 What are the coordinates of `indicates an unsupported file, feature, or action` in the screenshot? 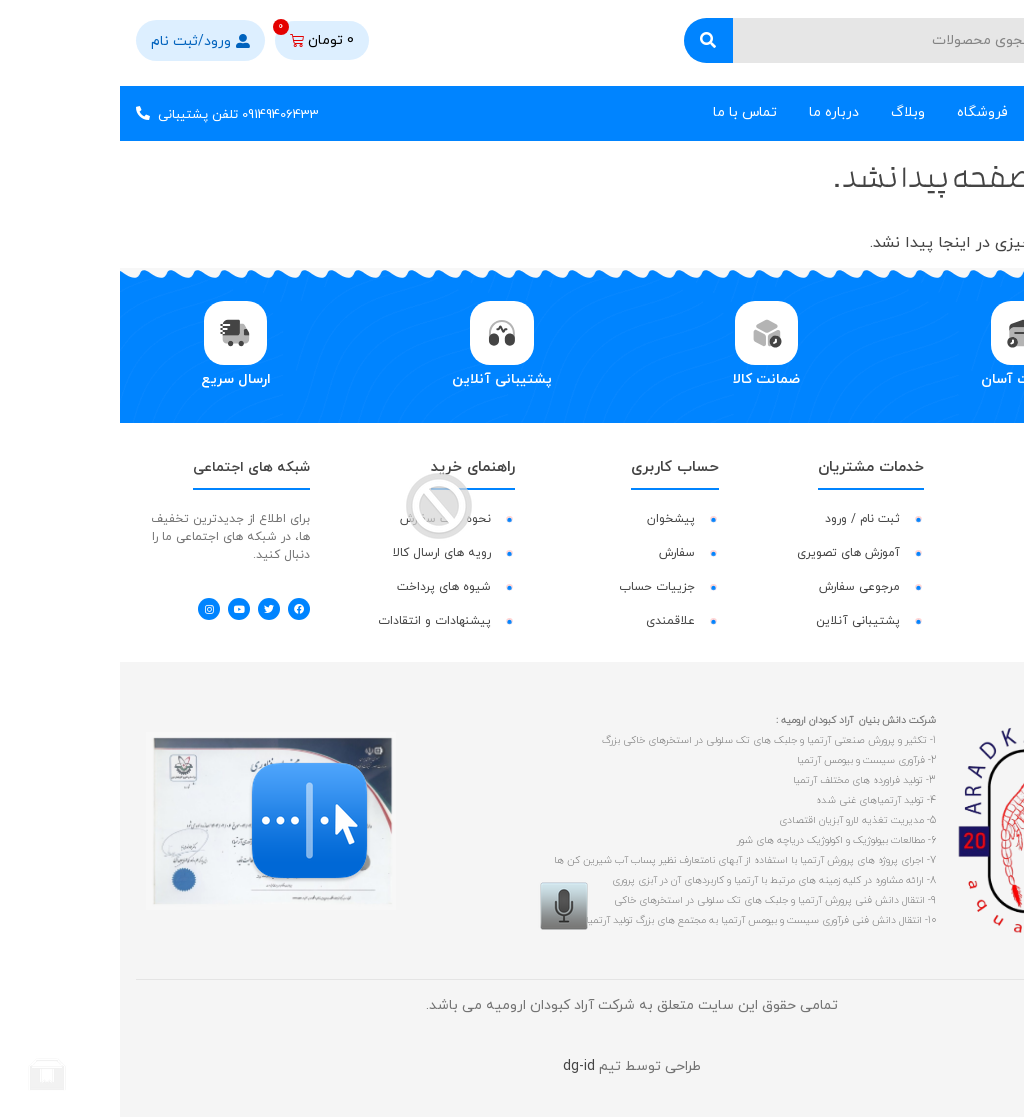 It's located at (439, 506).